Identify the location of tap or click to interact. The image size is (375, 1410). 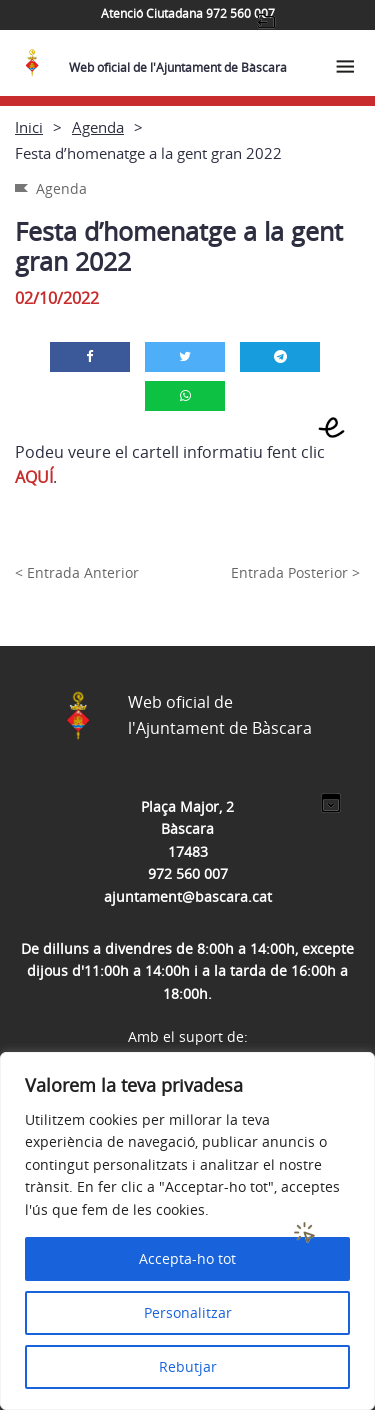
(304, 1232).